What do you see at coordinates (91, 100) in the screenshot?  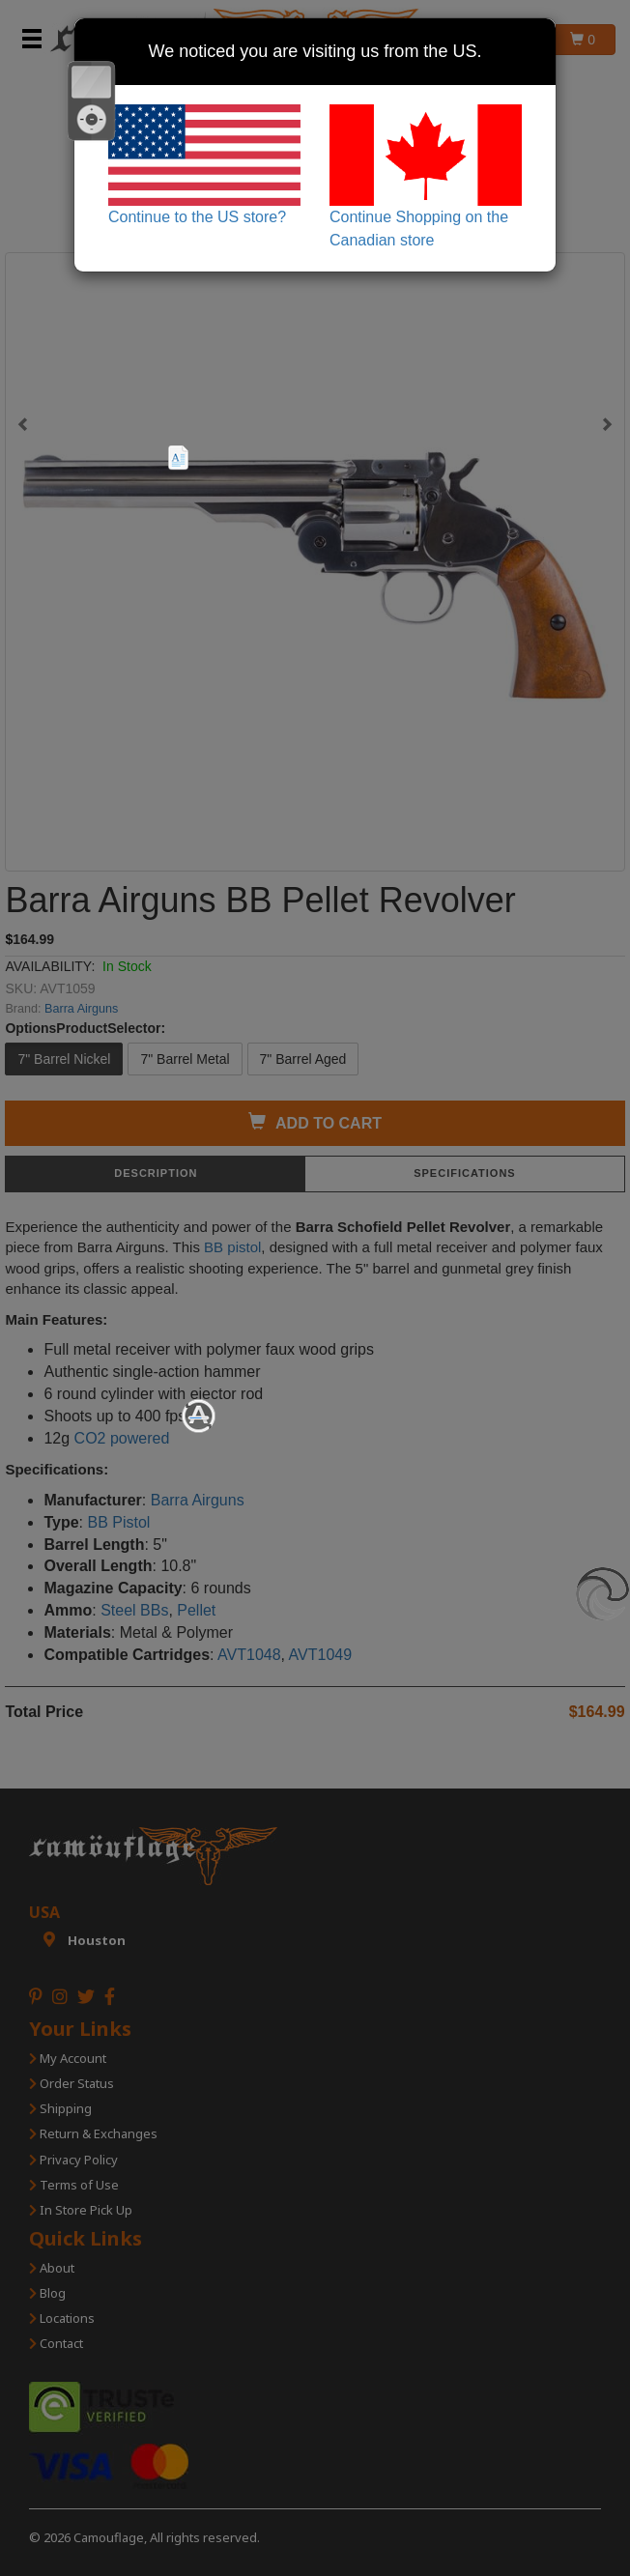 I see `indicates a connected multimedia player device` at bounding box center [91, 100].